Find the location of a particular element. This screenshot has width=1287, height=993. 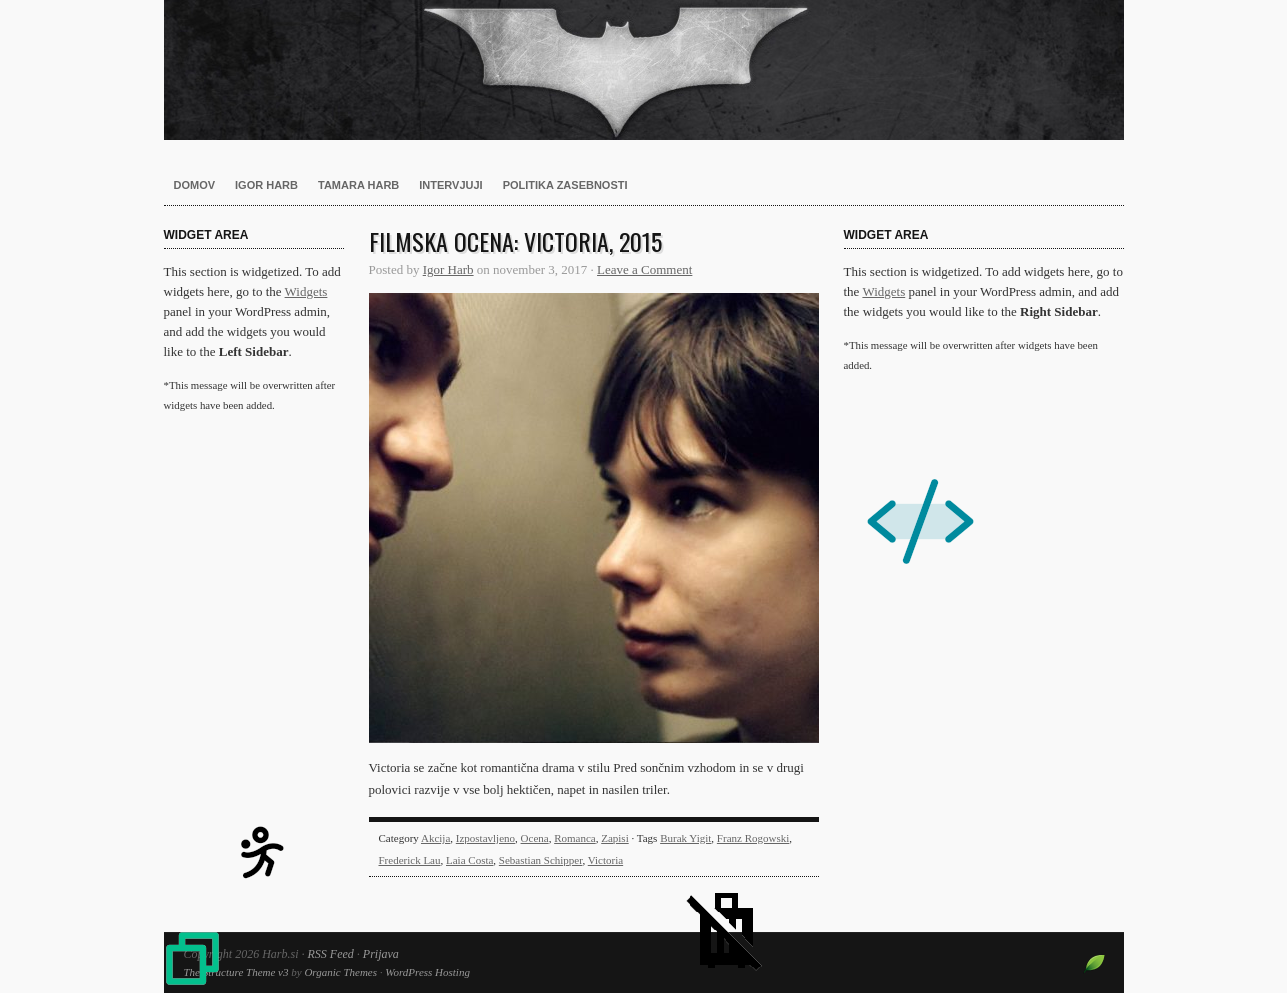

access throwing or toss-related sports activities is located at coordinates (260, 851).